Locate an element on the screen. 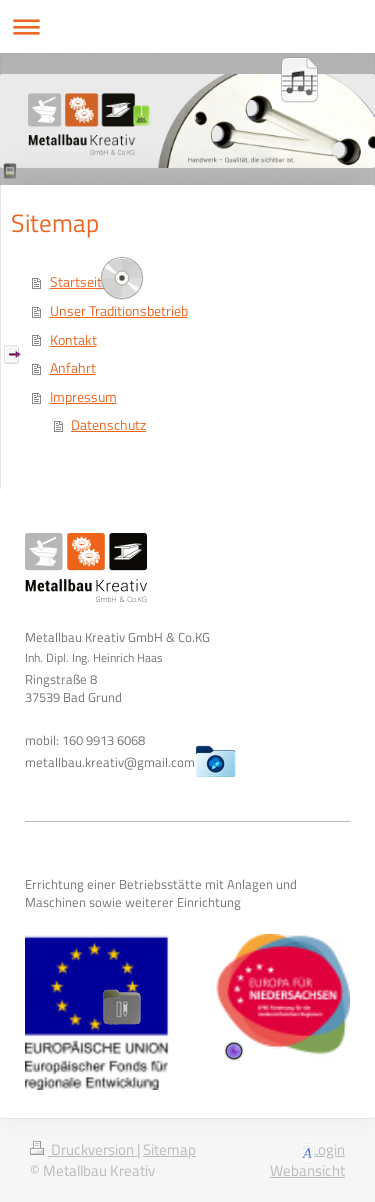 This screenshot has height=1202, width=375. open a font file is located at coordinates (307, 1153).